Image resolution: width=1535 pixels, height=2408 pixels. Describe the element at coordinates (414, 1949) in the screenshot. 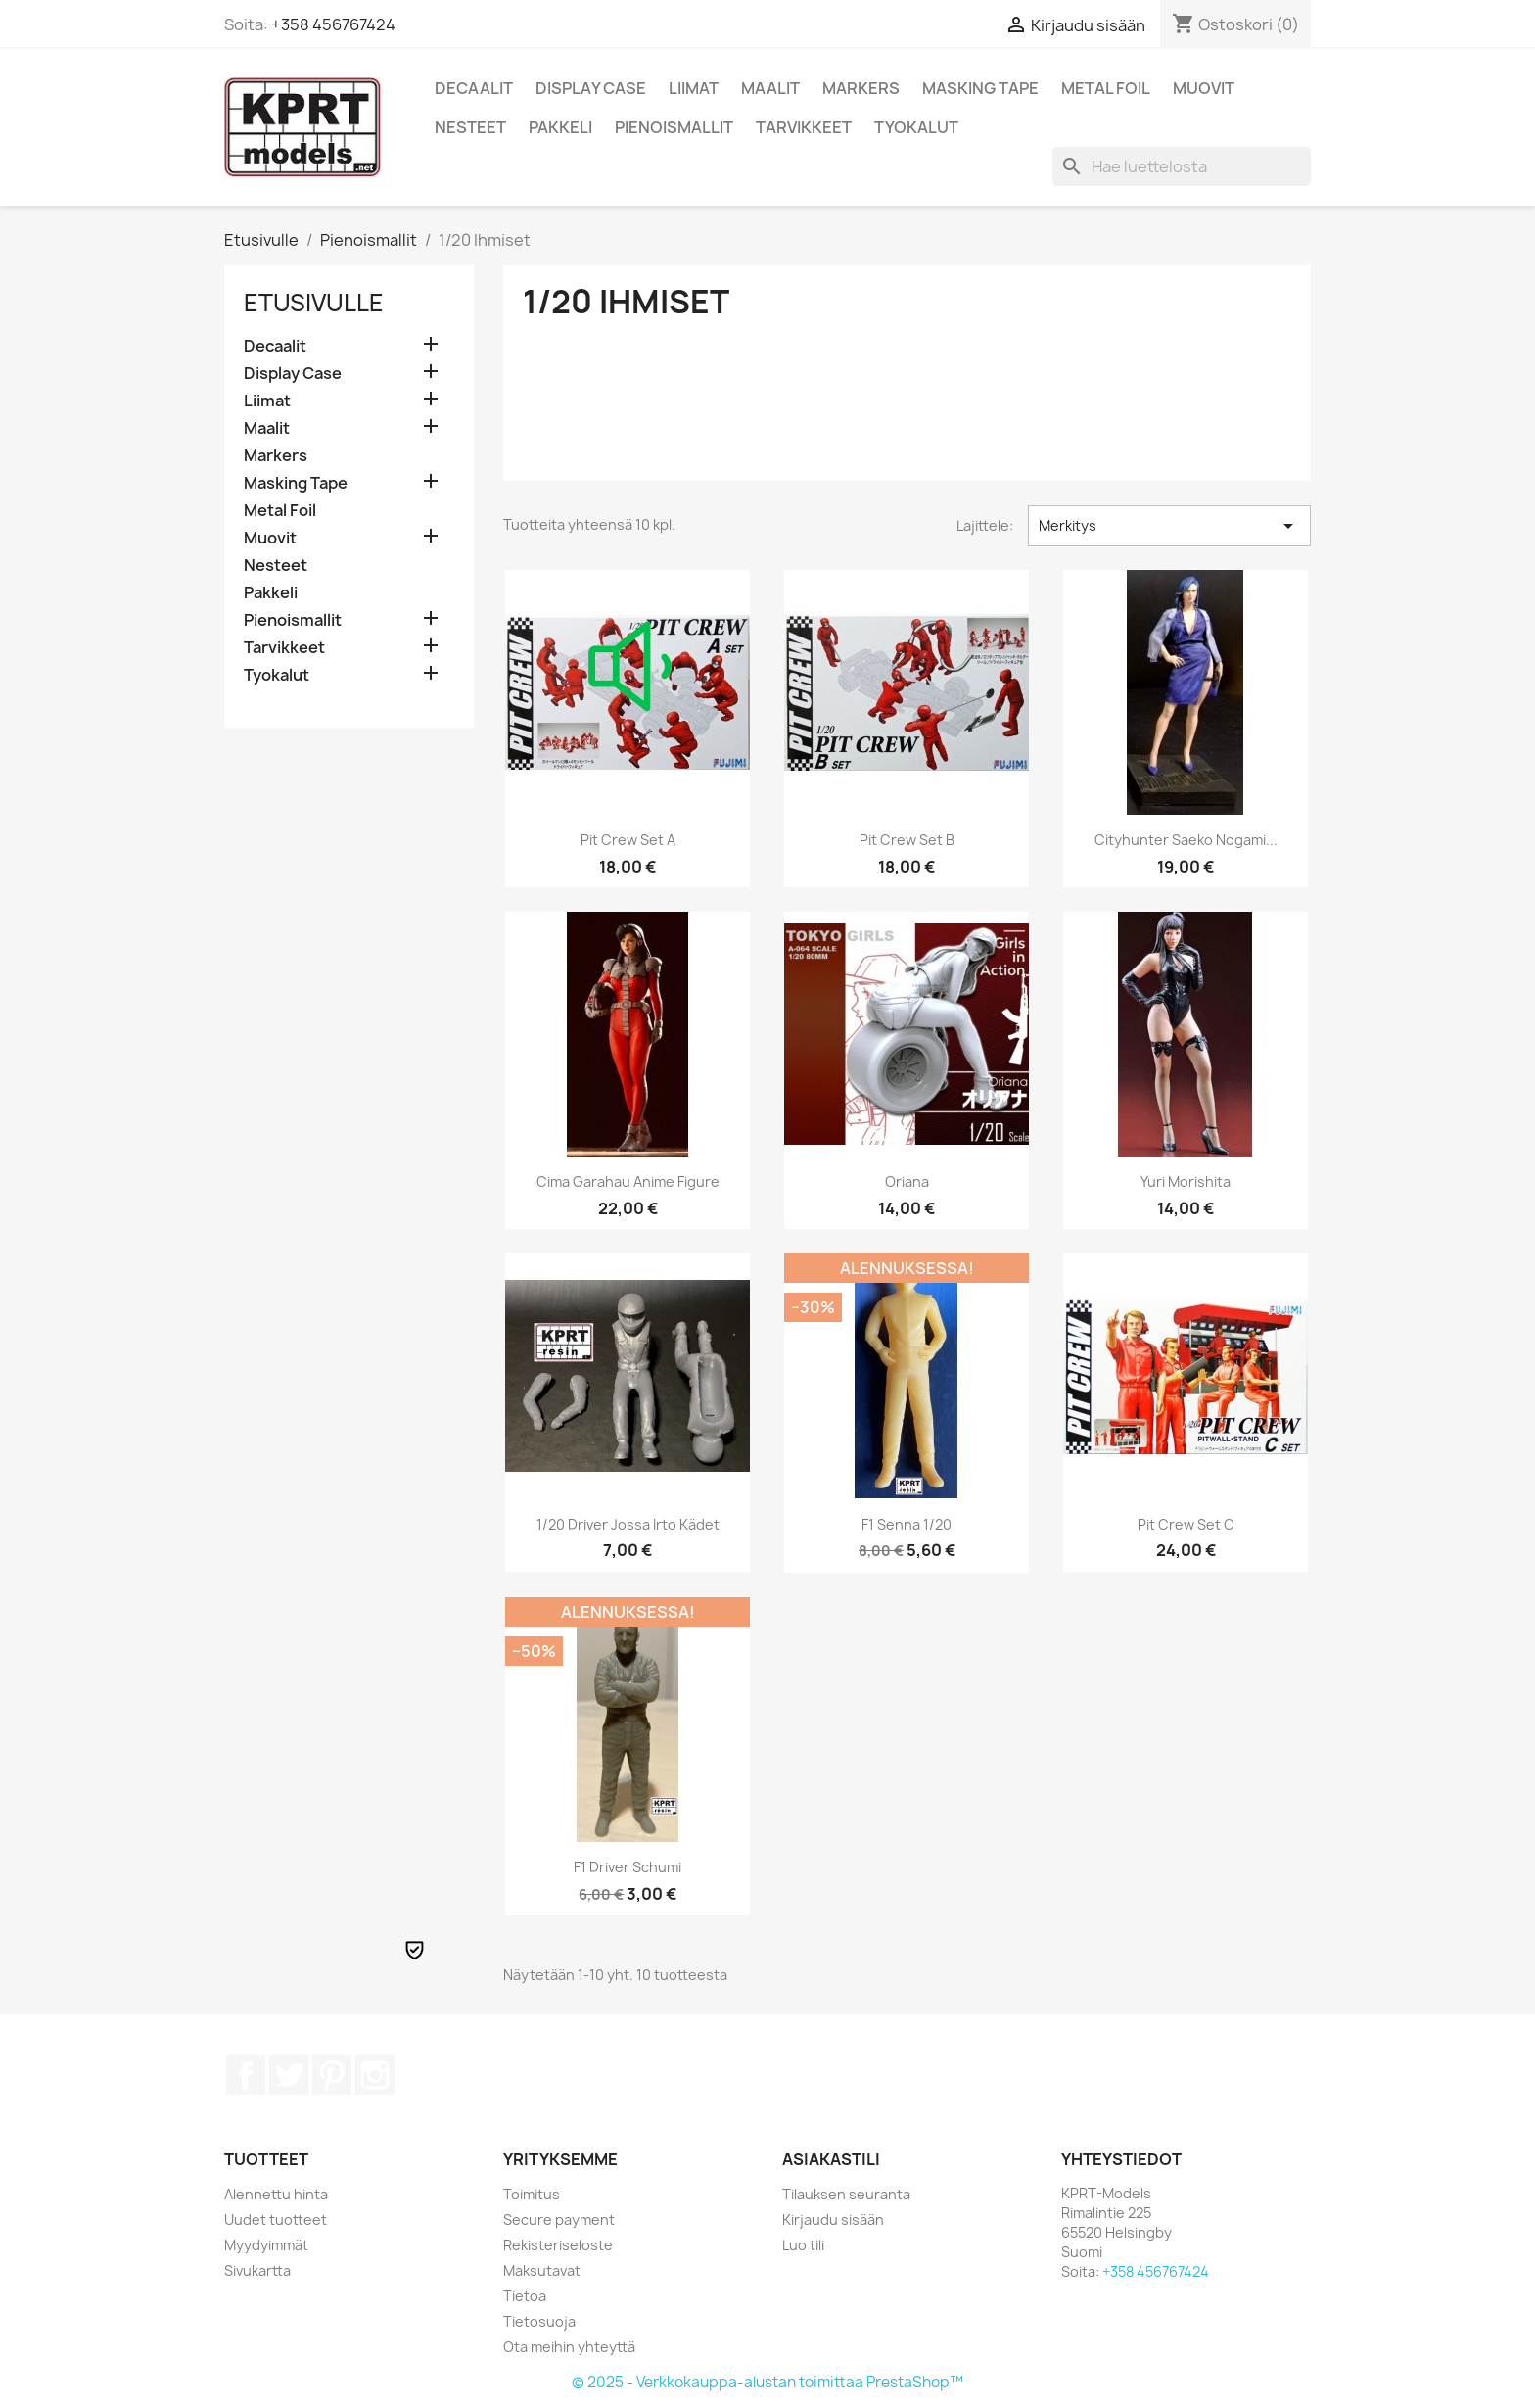

I see `indicates verified security or protection status` at that location.